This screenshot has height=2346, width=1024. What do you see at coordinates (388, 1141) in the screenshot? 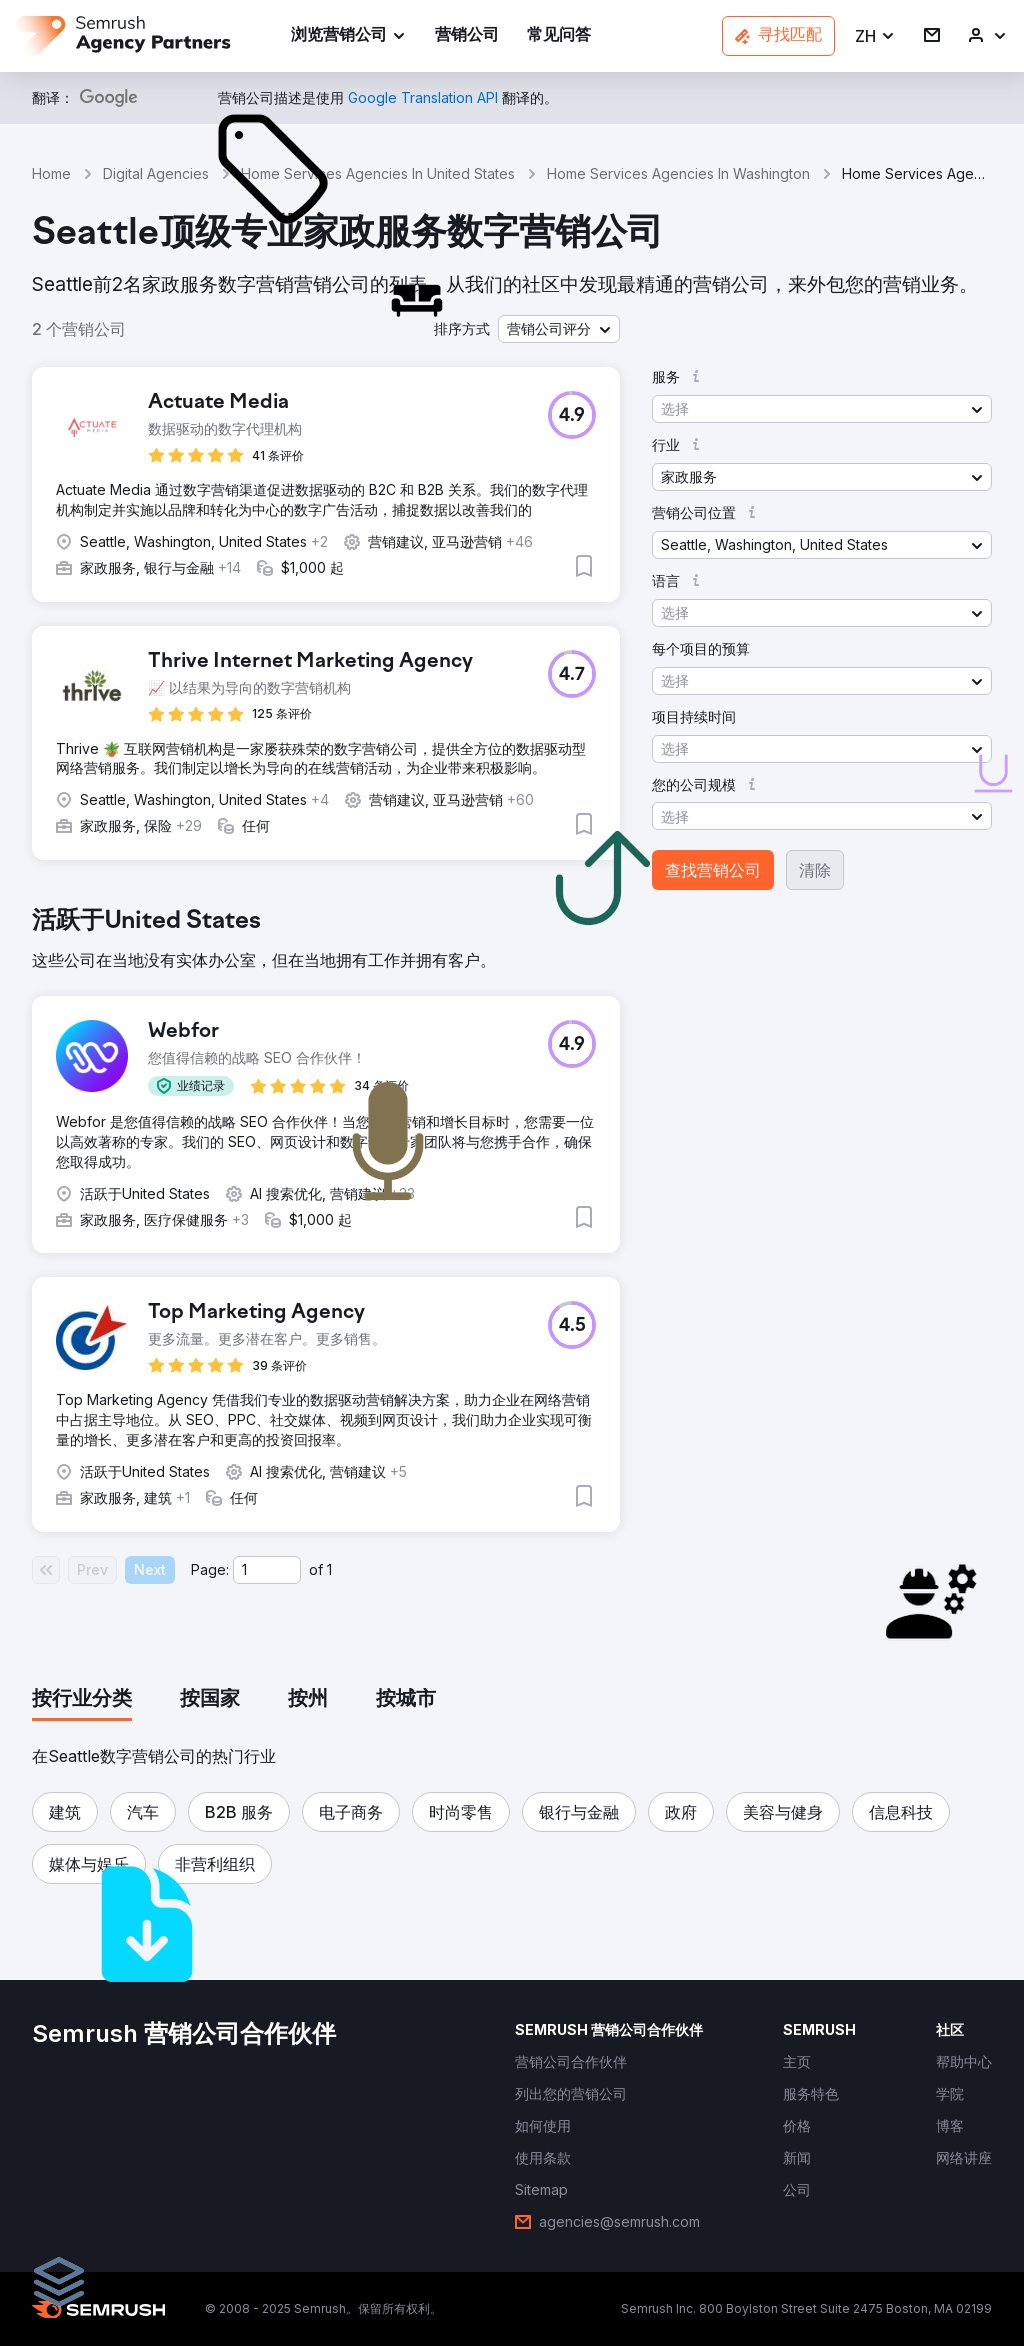
I see `tap to start voice input` at bounding box center [388, 1141].